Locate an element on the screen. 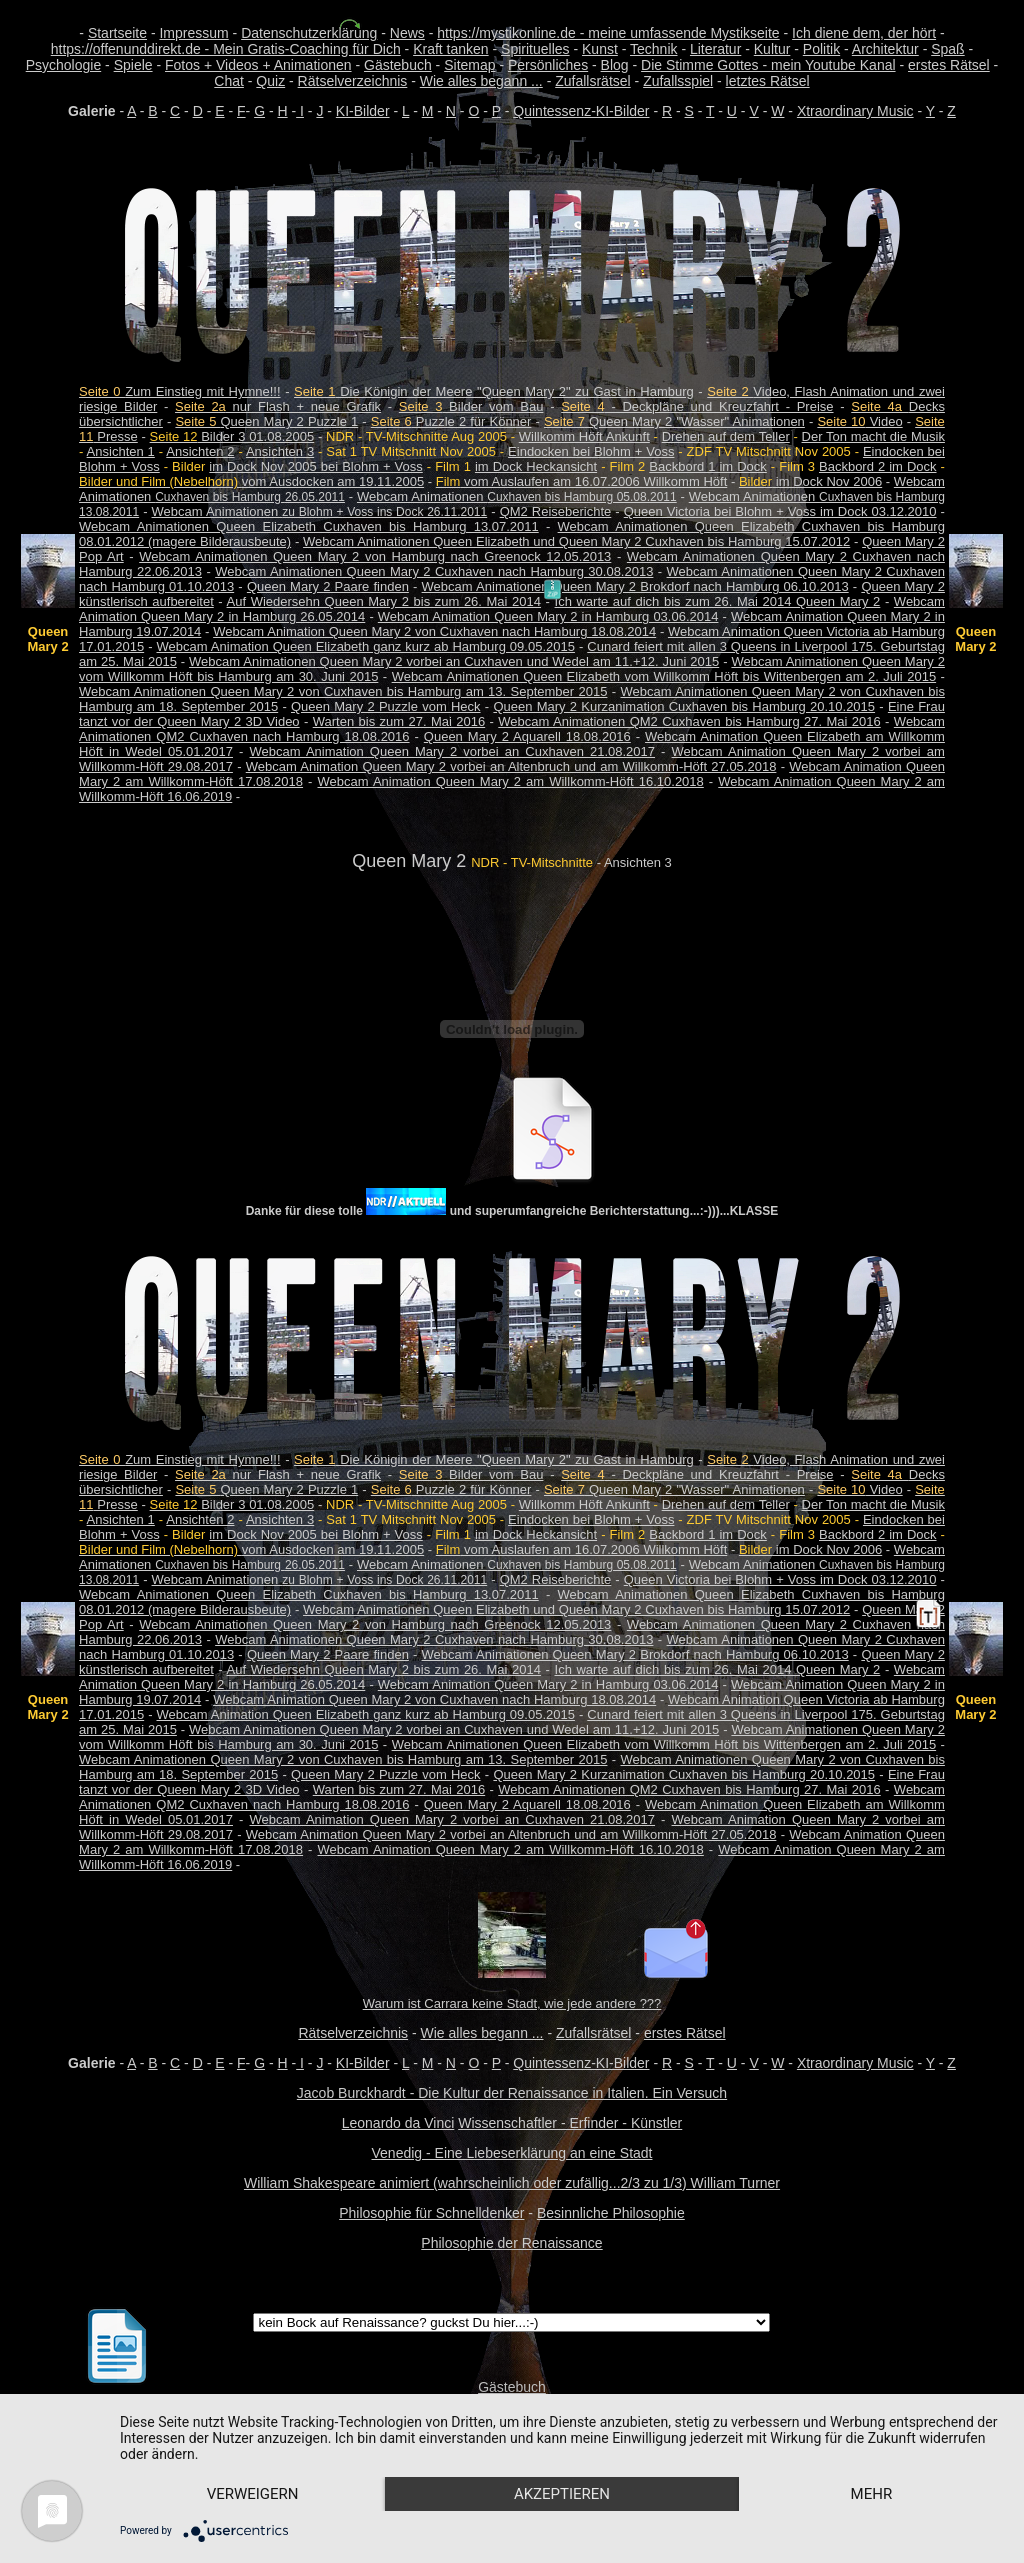  open a compressed zip archive is located at coordinates (552, 589).